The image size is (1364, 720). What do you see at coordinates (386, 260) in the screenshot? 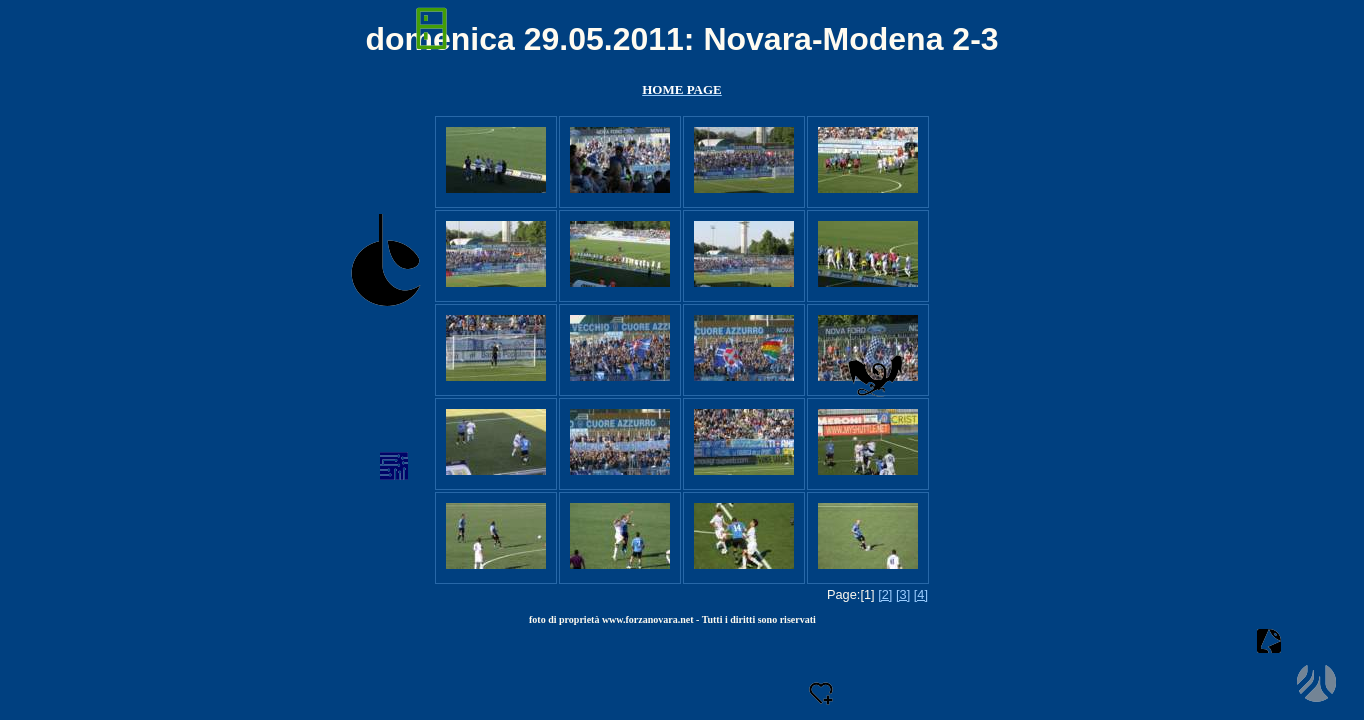
I see `link to CNES (French space agency) website` at bounding box center [386, 260].